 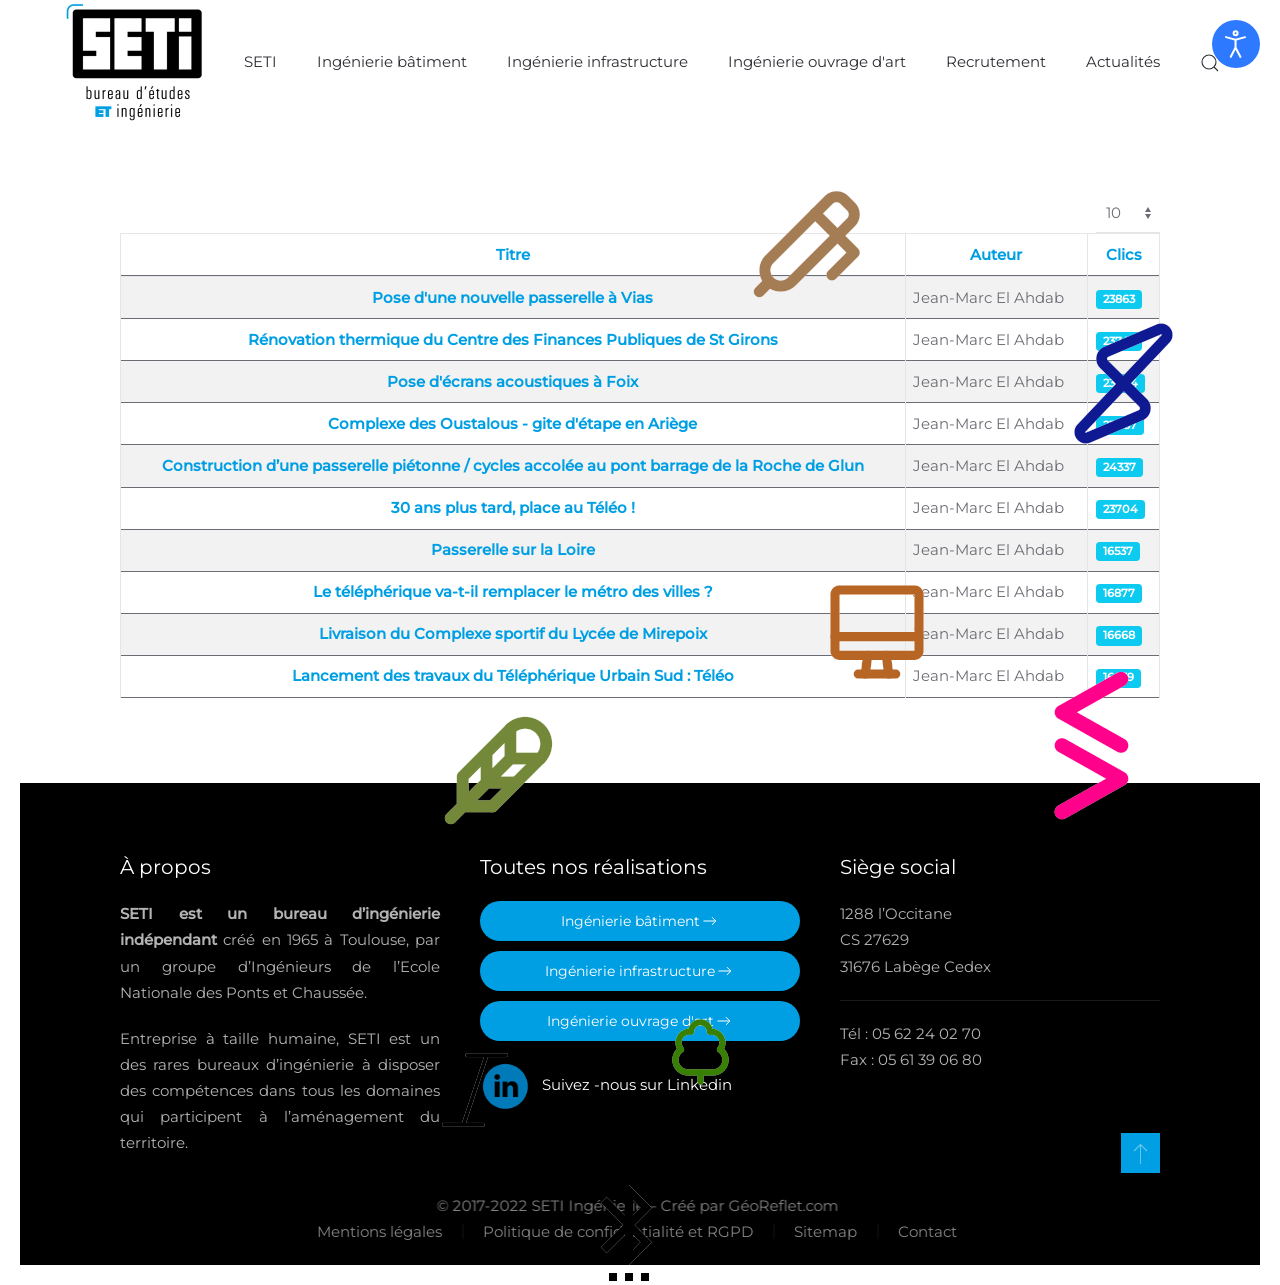 I want to click on open stocktwits social trading platform, so click(x=1091, y=745).